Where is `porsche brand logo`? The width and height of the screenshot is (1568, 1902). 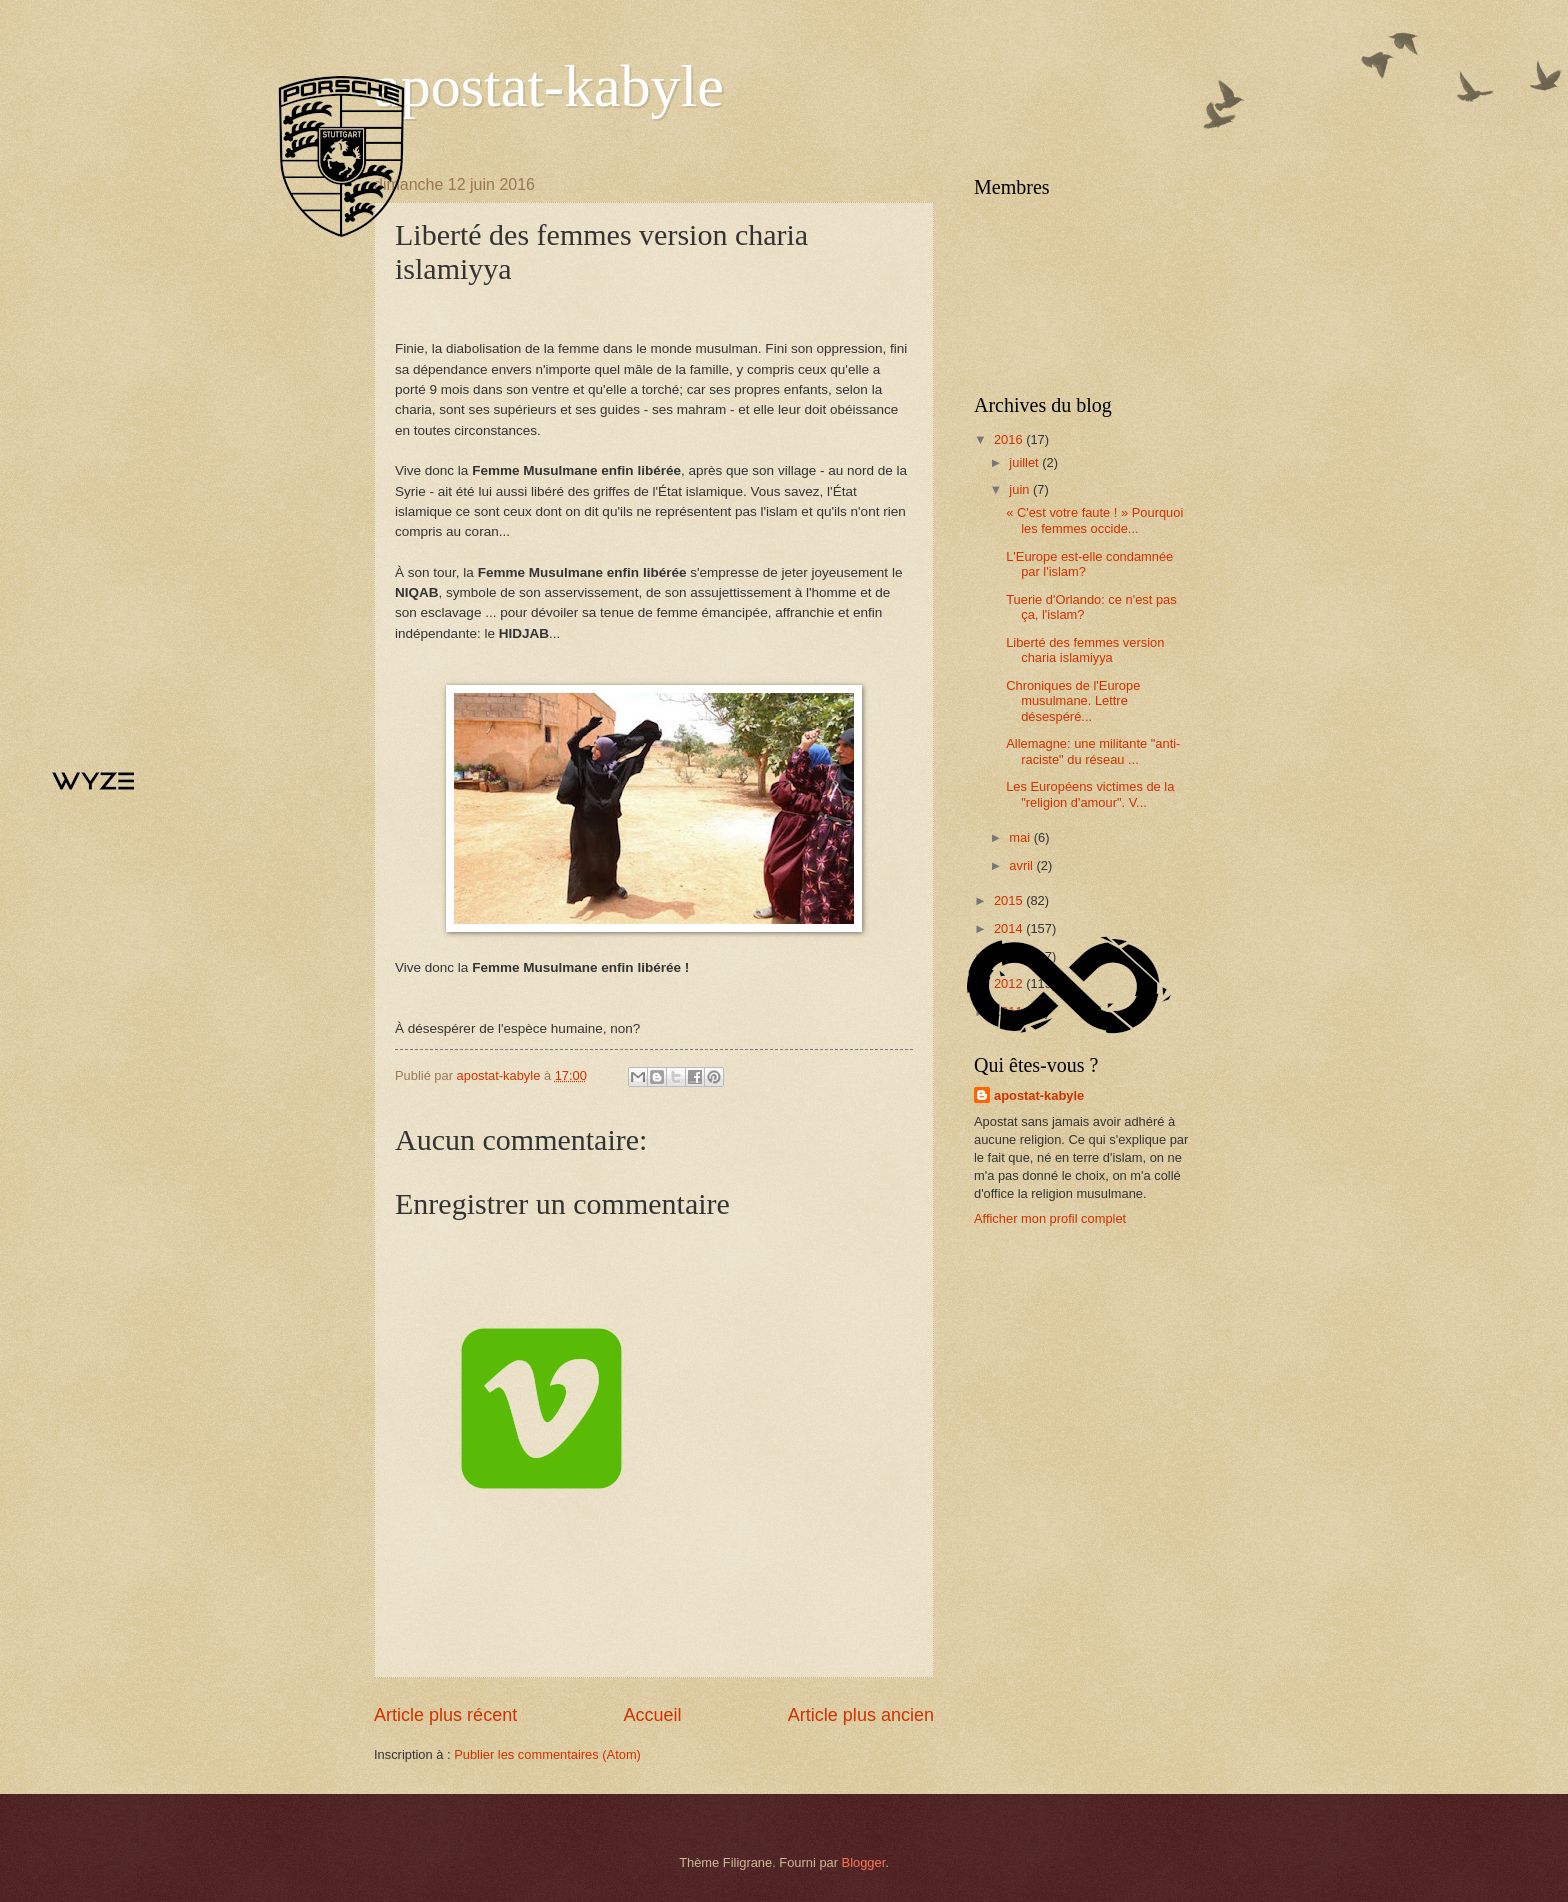 porsche brand logo is located at coordinates (341, 156).